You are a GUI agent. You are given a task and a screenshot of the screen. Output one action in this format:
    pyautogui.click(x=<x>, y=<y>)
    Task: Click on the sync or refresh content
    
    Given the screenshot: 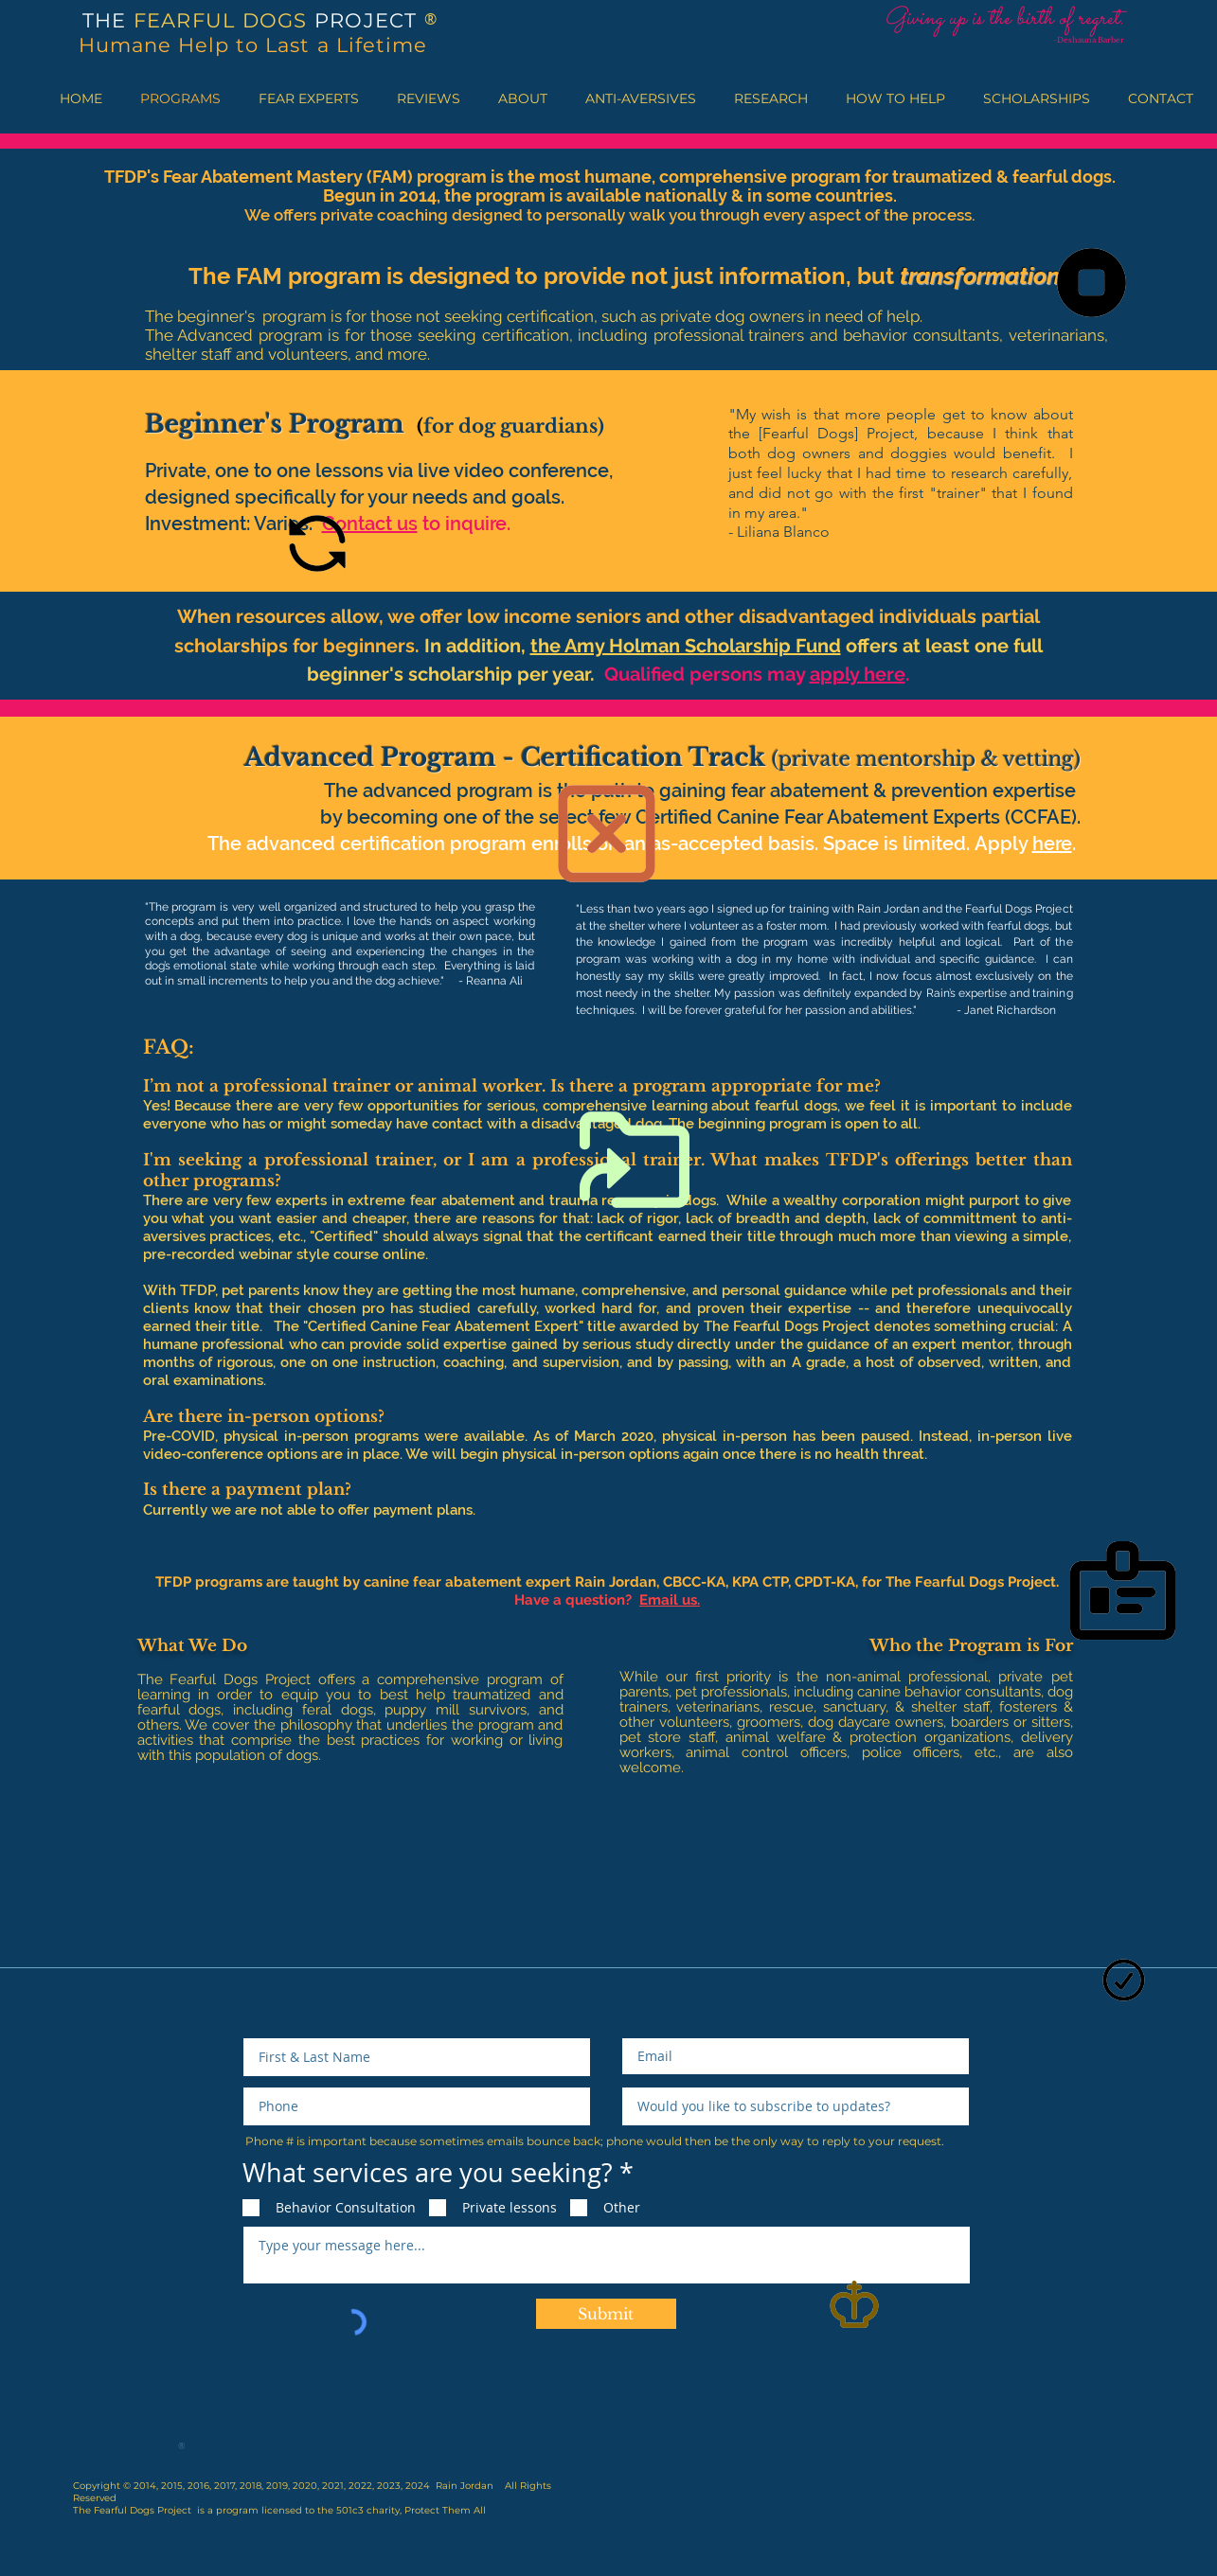 What is the action you would take?
    pyautogui.click(x=317, y=543)
    